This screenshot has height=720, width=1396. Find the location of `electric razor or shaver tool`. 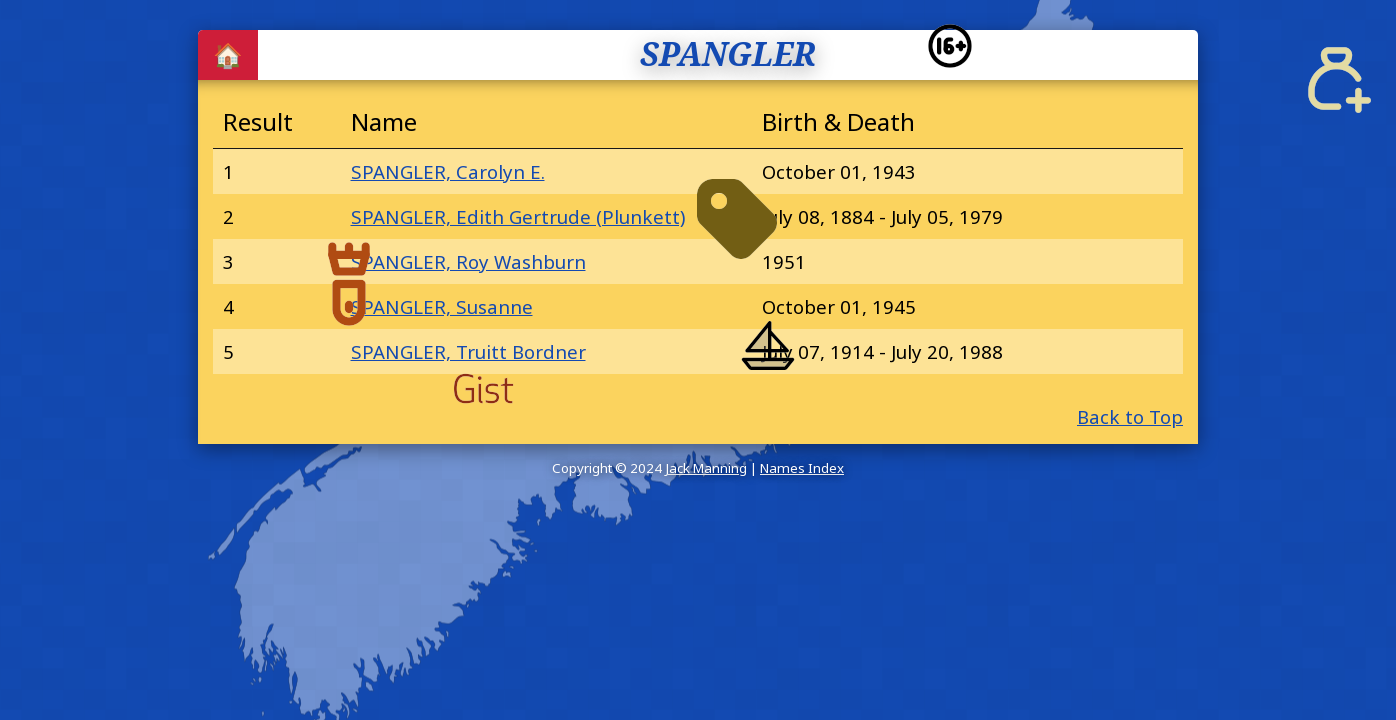

electric razor or shaver tool is located at coordinates (349, 284).